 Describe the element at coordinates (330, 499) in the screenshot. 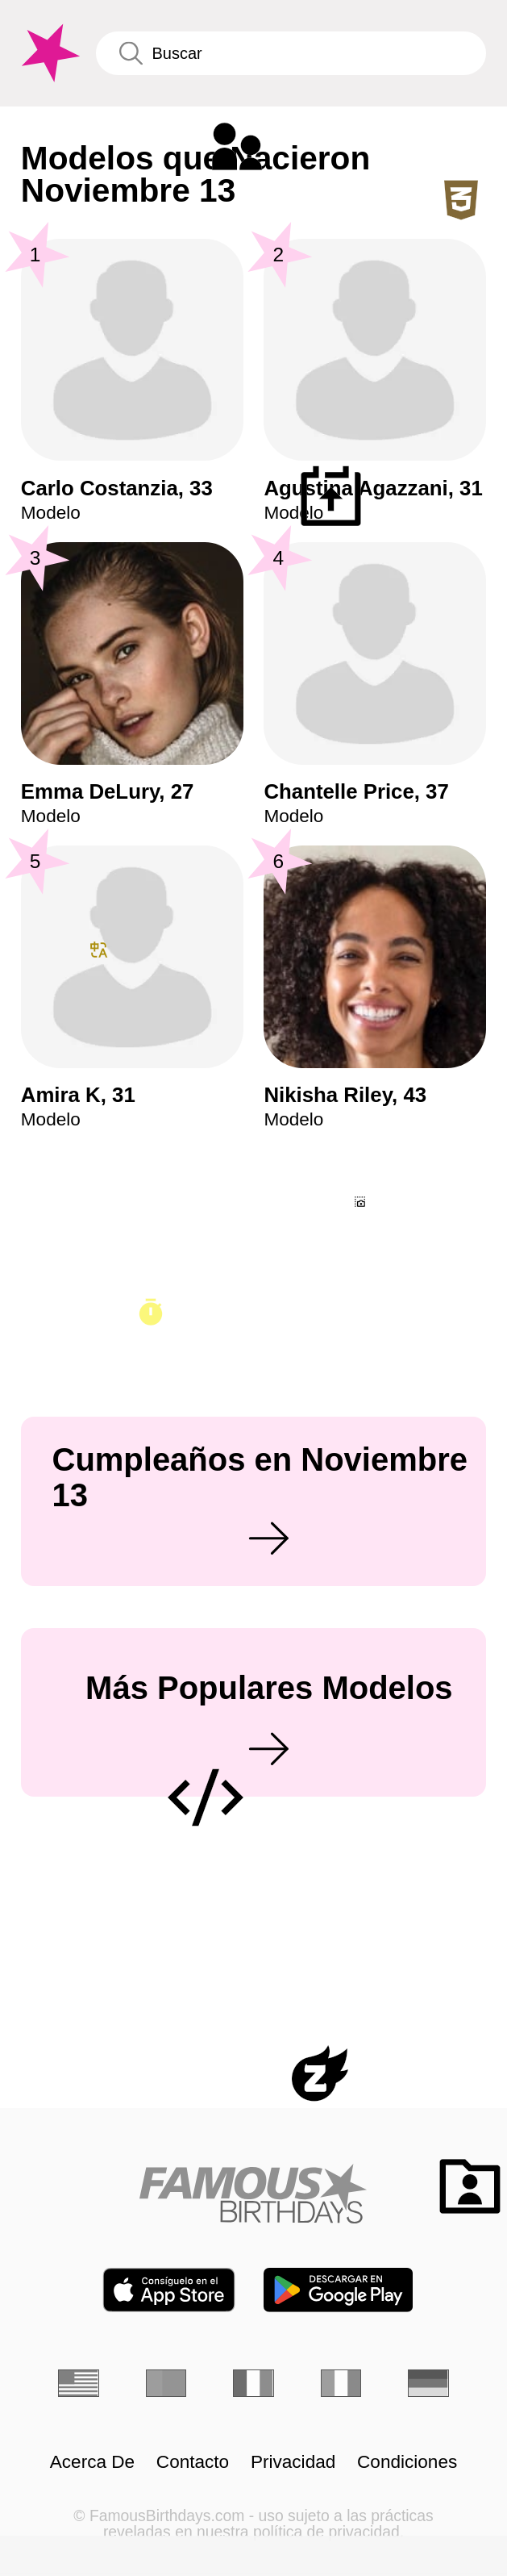

I see `upload image to gallery` at that location.